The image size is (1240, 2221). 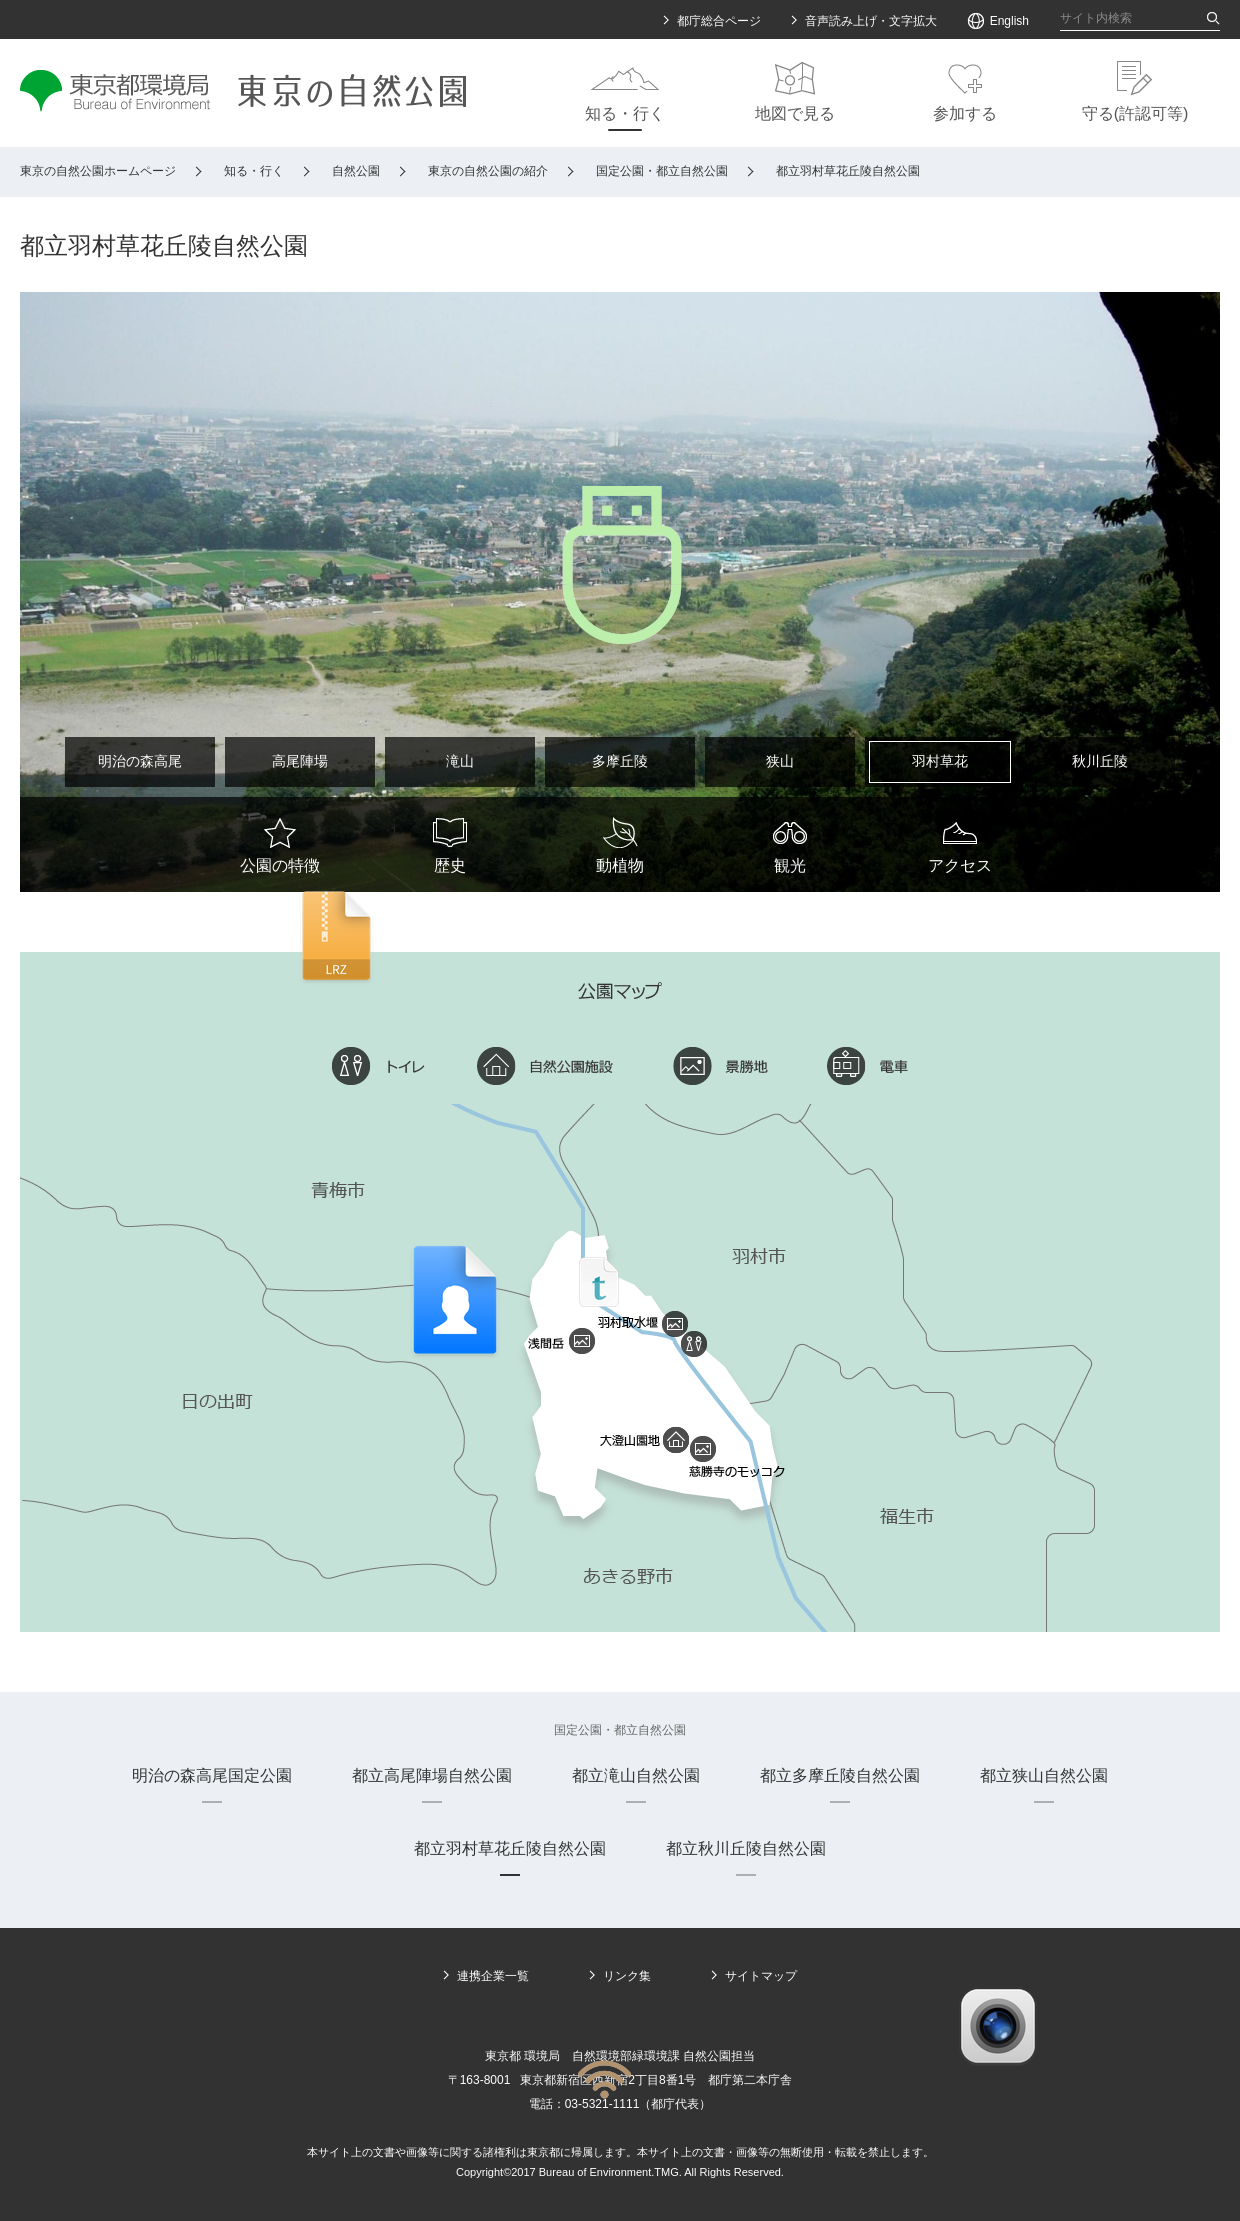 What do you see at coordinates (622, 565) in the screenshot?
I see `access connected USB drive` at bounding box center [622, 565].